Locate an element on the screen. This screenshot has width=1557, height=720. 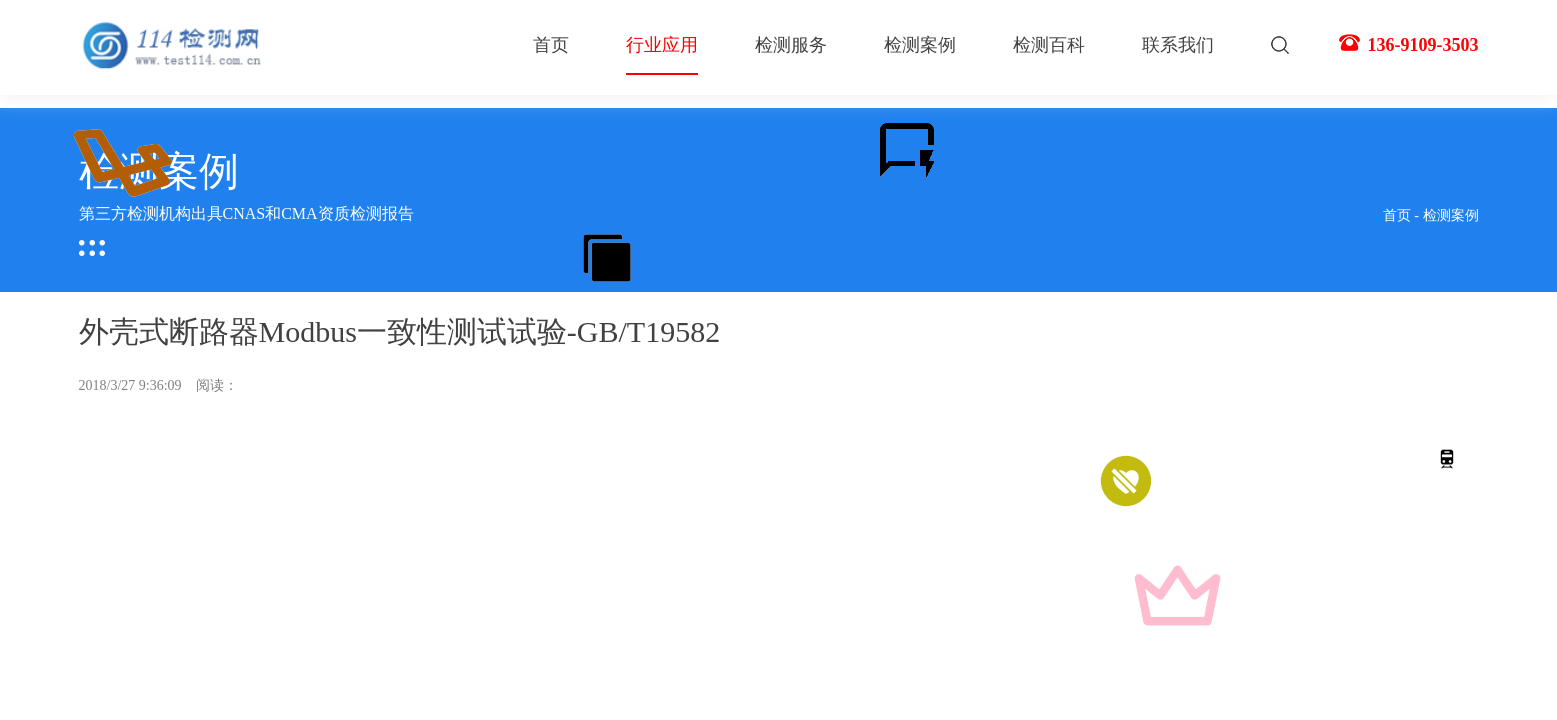
send a quick reply to a message is located at coordinates (907, 150).